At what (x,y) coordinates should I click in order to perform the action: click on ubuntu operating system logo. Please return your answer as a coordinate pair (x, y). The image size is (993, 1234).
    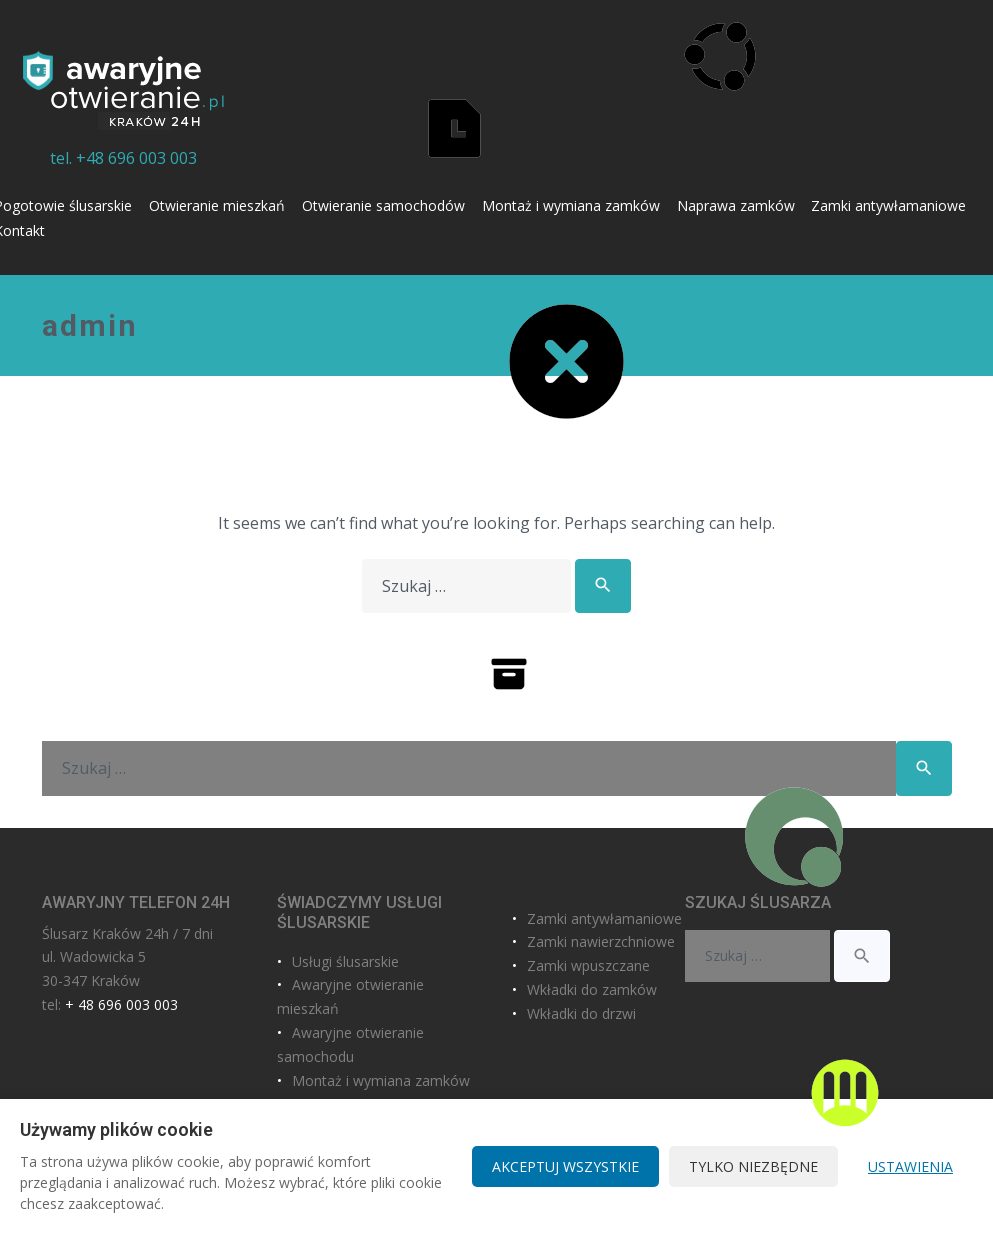
    Looking at the image, I should click on (722, 56).